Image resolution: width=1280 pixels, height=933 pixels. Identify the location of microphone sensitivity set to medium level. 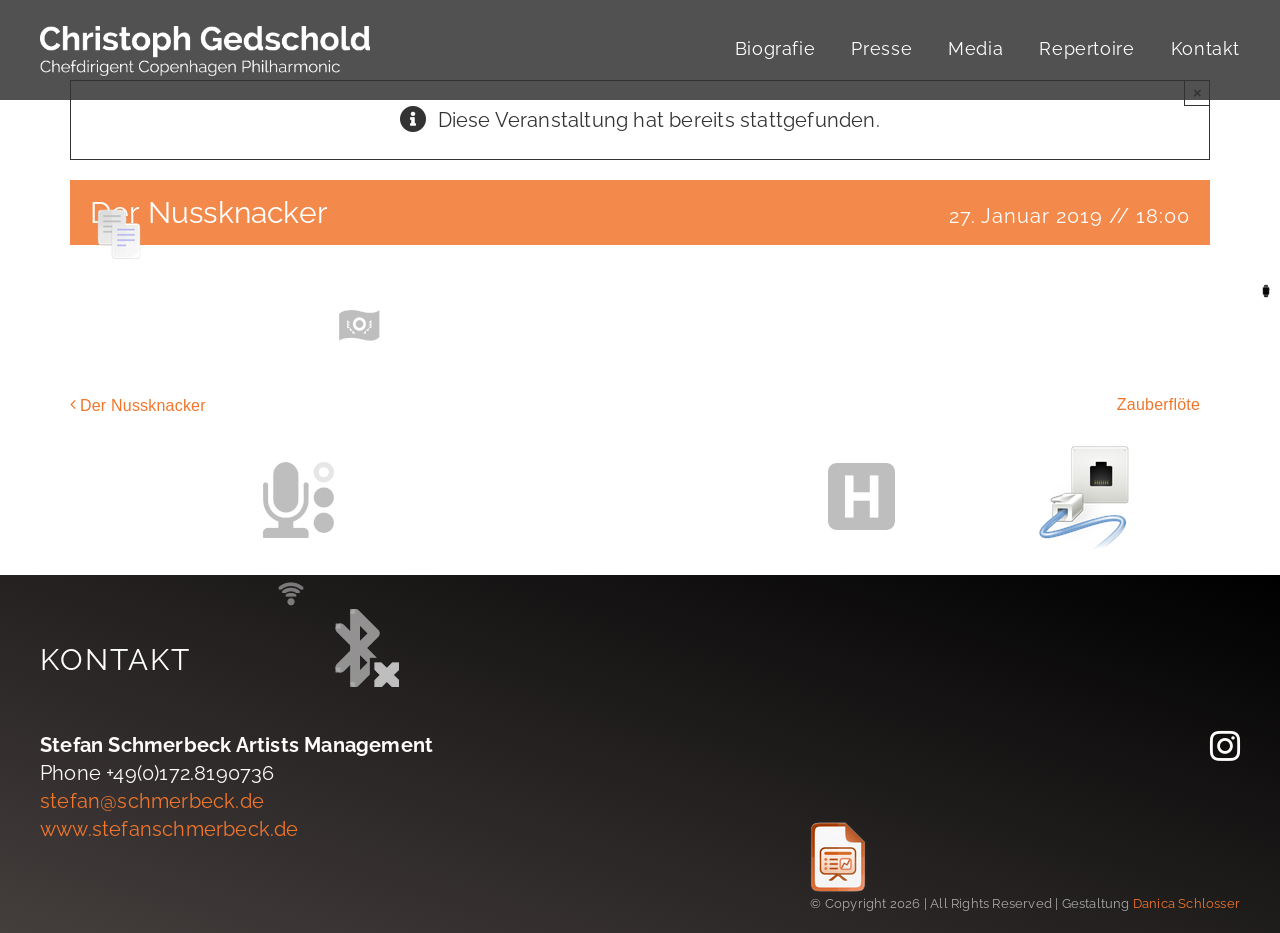
(298, 497).